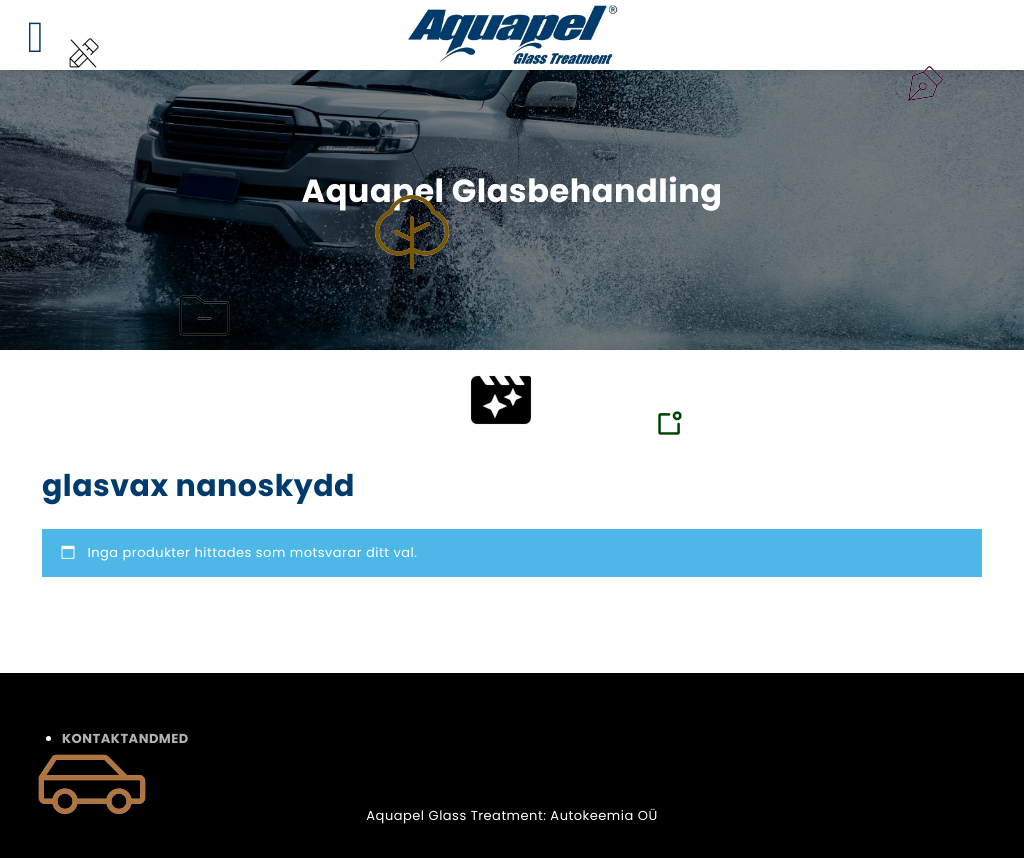  I want to click on apply visual effects or filters to a video, so click(501, 400).